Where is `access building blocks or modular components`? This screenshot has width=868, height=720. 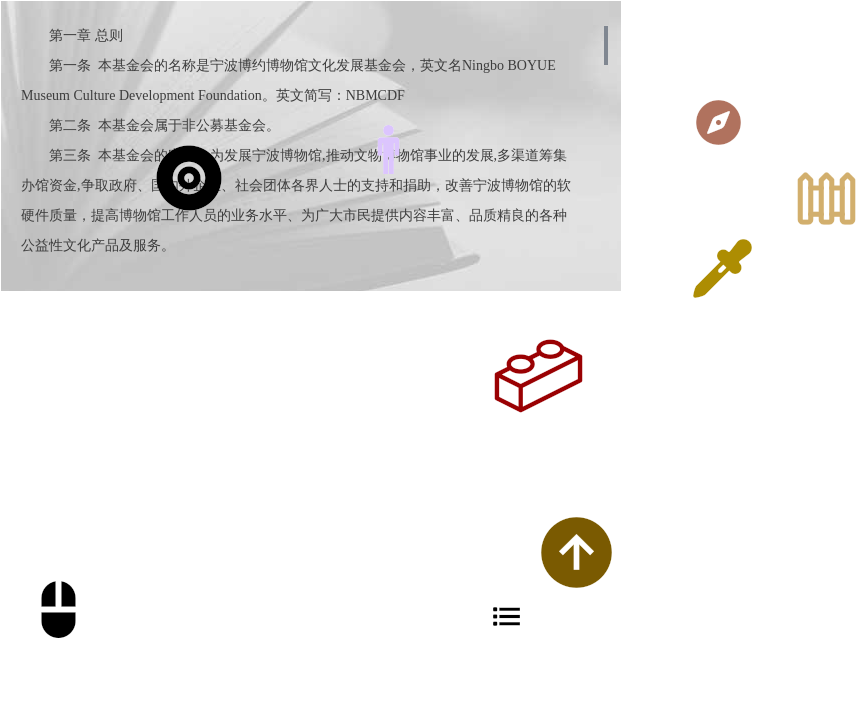 access building blocks or modular components is located at coordinates (538, 374).